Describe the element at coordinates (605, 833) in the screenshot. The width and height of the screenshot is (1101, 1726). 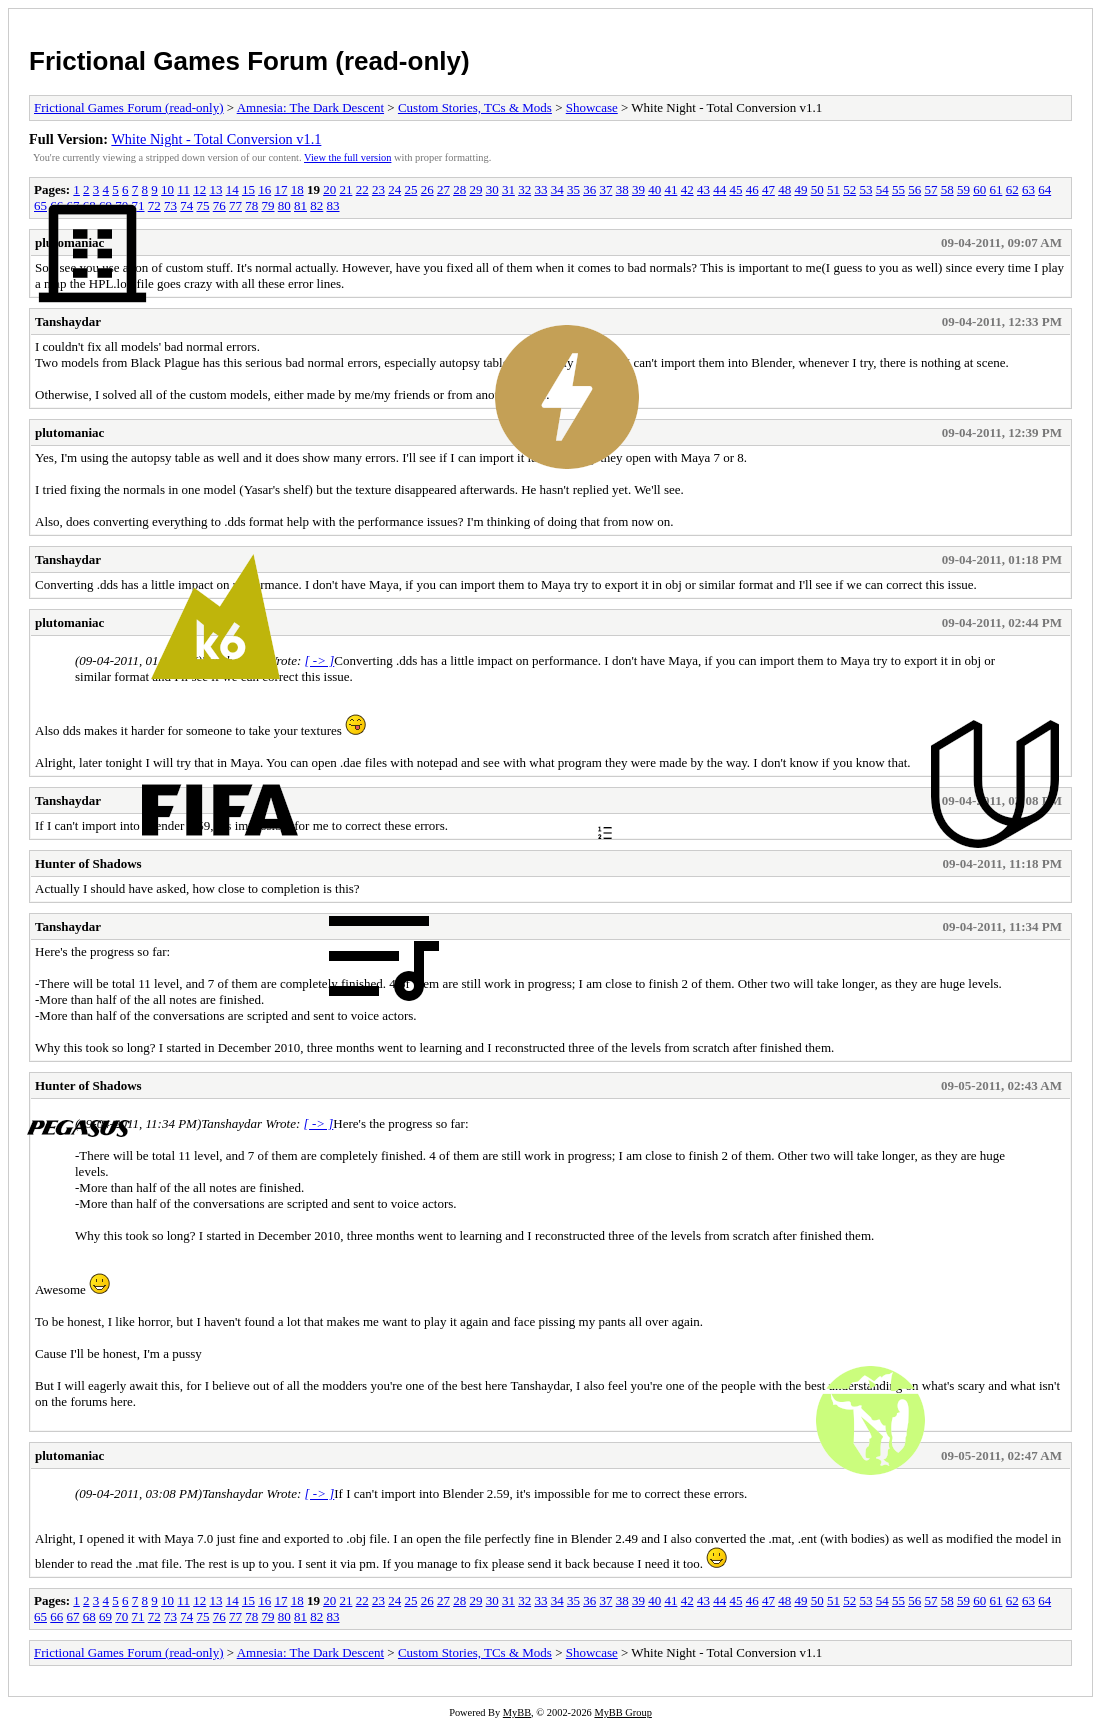
I see `create a numbered list` at that location.